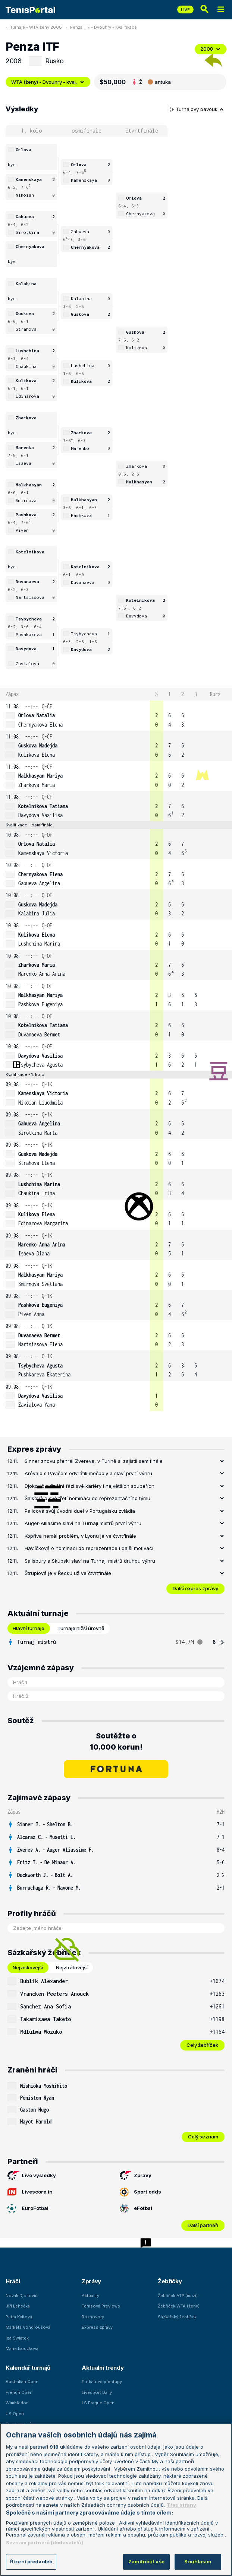 The width and height of the screenshot is (232, 2576). I want to click on open Xbox app or gaming services, so click(139, 1206).